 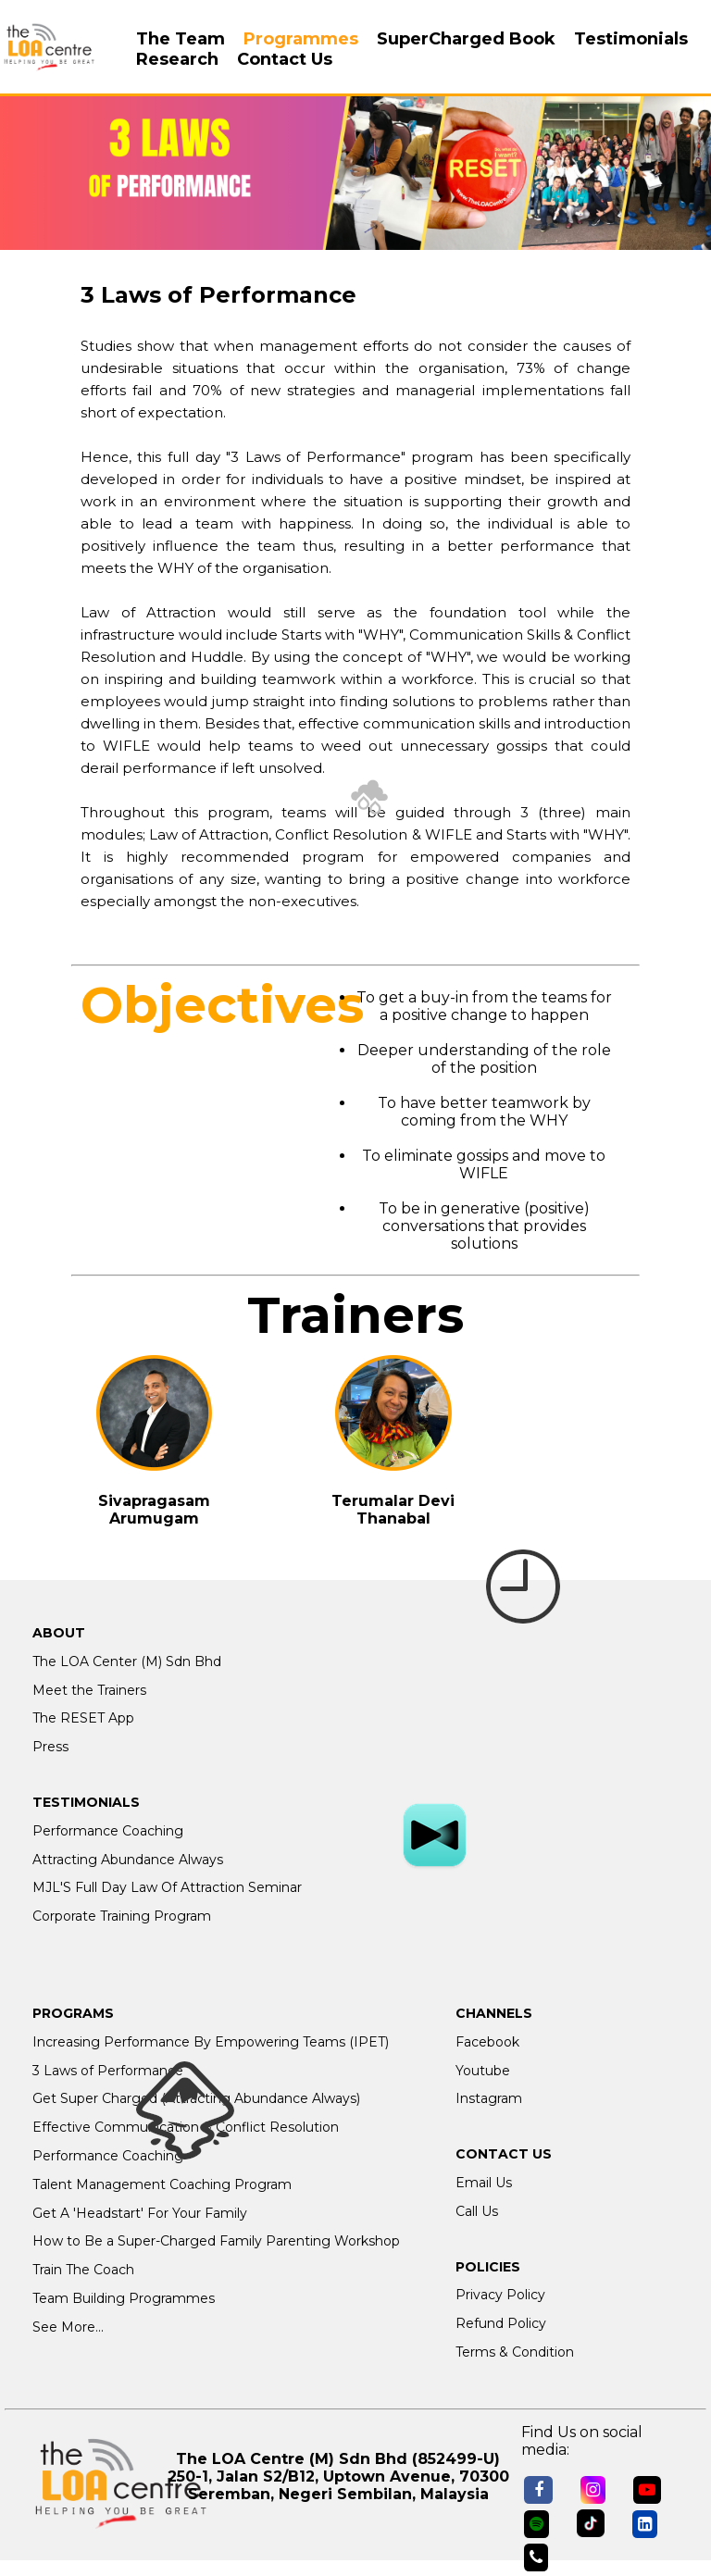 I want to click on open inkscape vector graphics editor, so click(x=185, y=2110).